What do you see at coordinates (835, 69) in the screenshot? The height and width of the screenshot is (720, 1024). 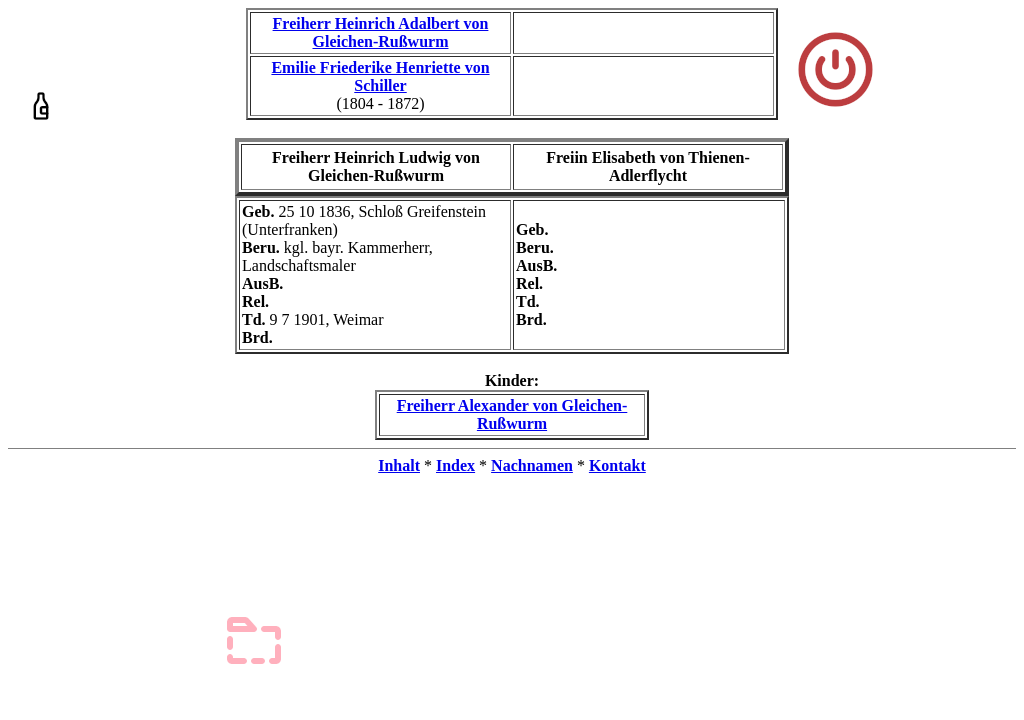 I see `turn device on or off` at bounding box center [835, 69].